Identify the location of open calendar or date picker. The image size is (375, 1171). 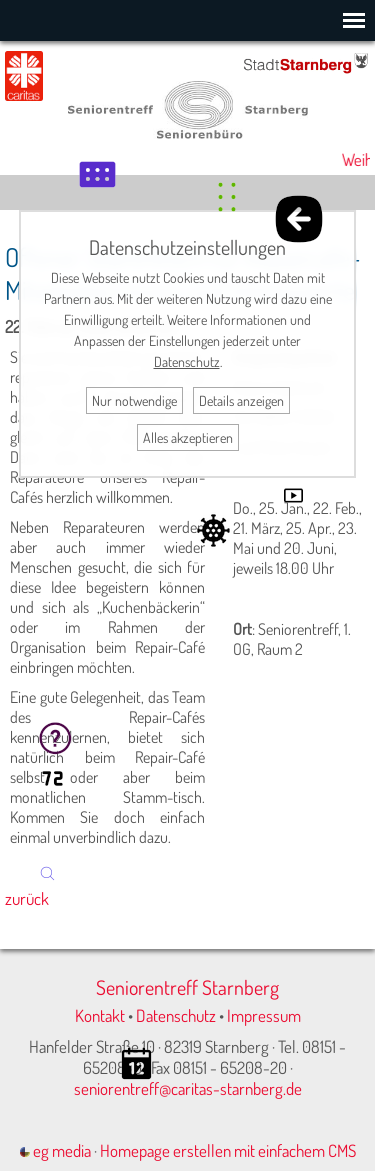
(136, 1064).